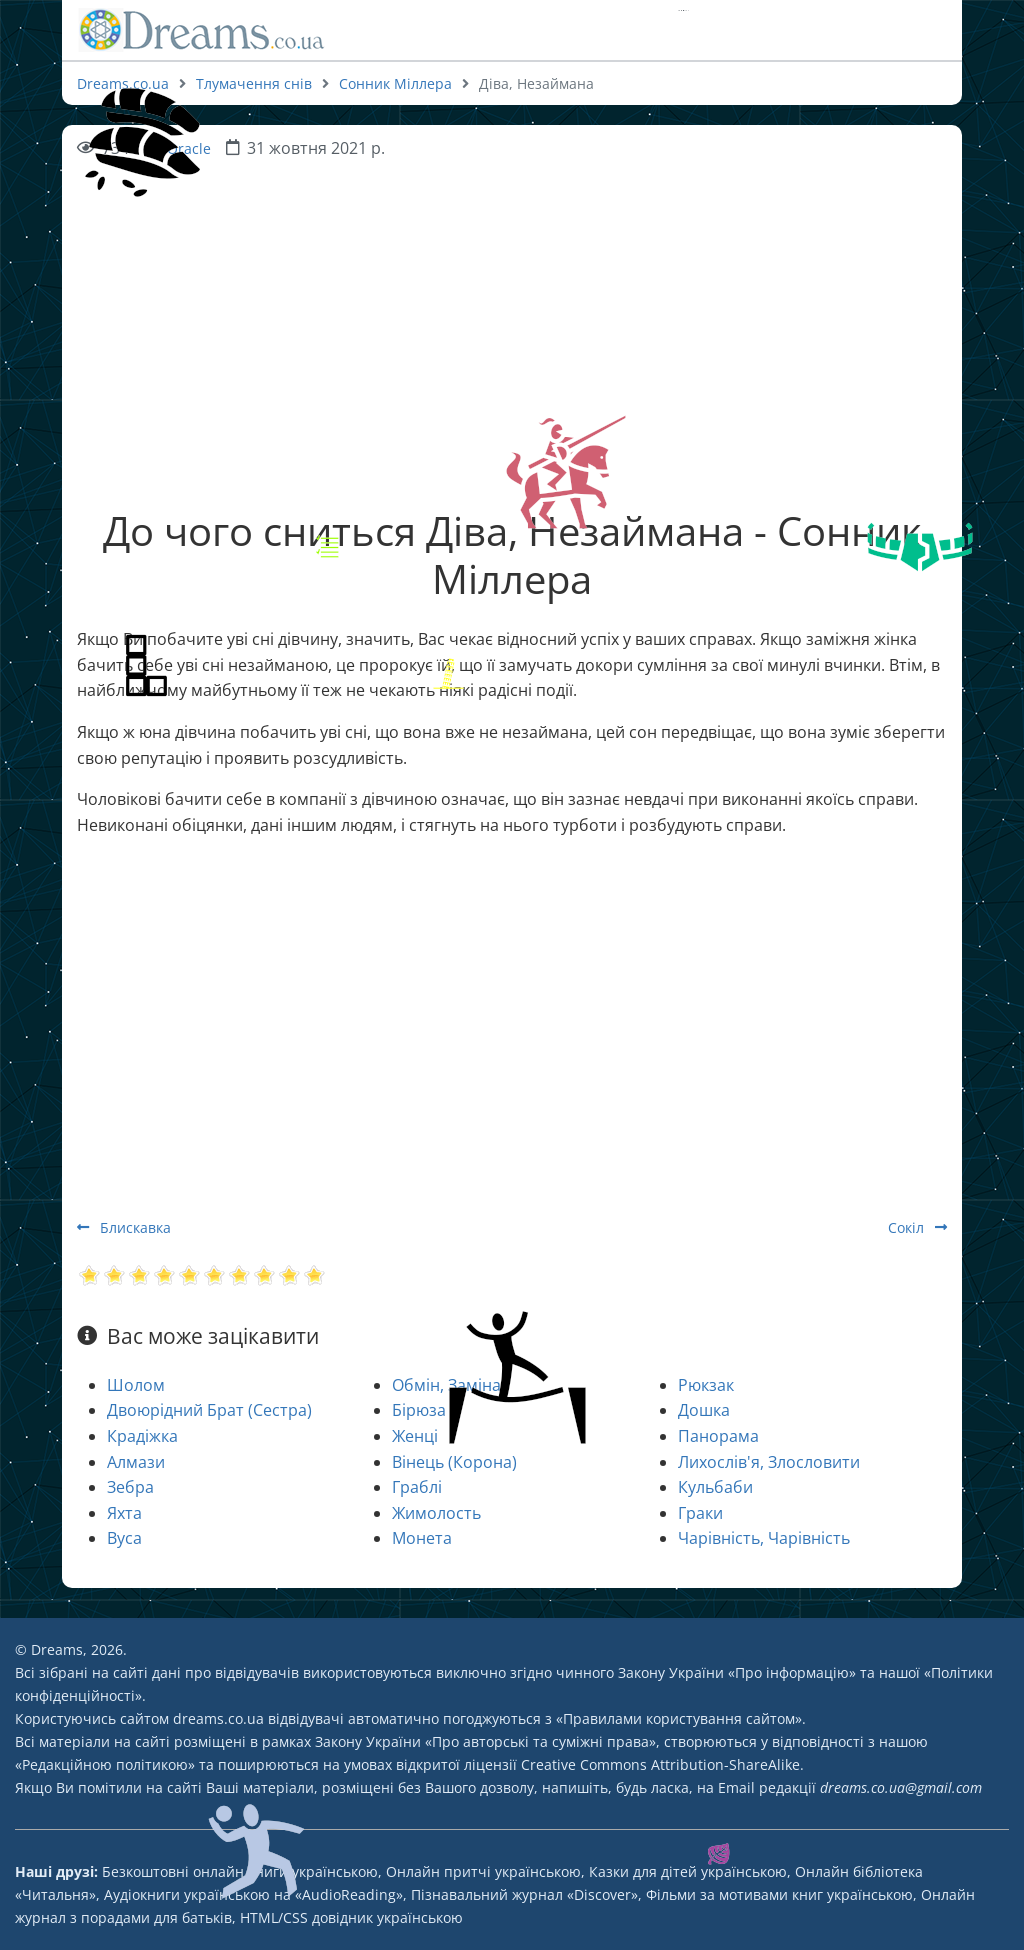  Describe the element at coordinates (448, 673) in the screenshot. I see `view Italian landmarks or attractions` at that location.